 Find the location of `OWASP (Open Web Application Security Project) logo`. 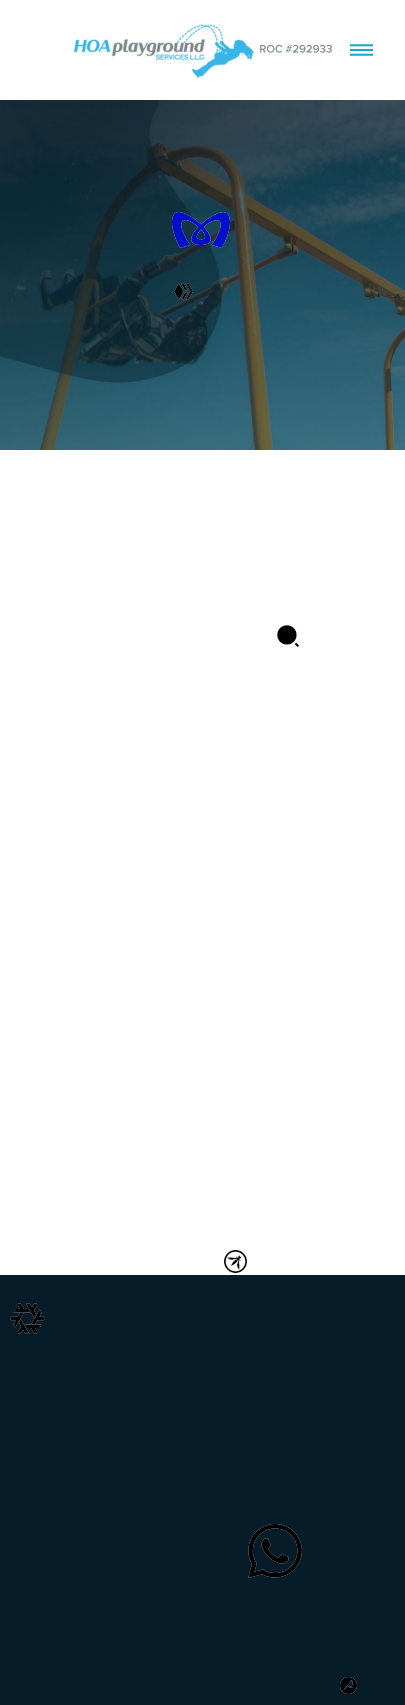

OWASP (Open Web Application Security Project) logo is located at coordinates (235, 1261).